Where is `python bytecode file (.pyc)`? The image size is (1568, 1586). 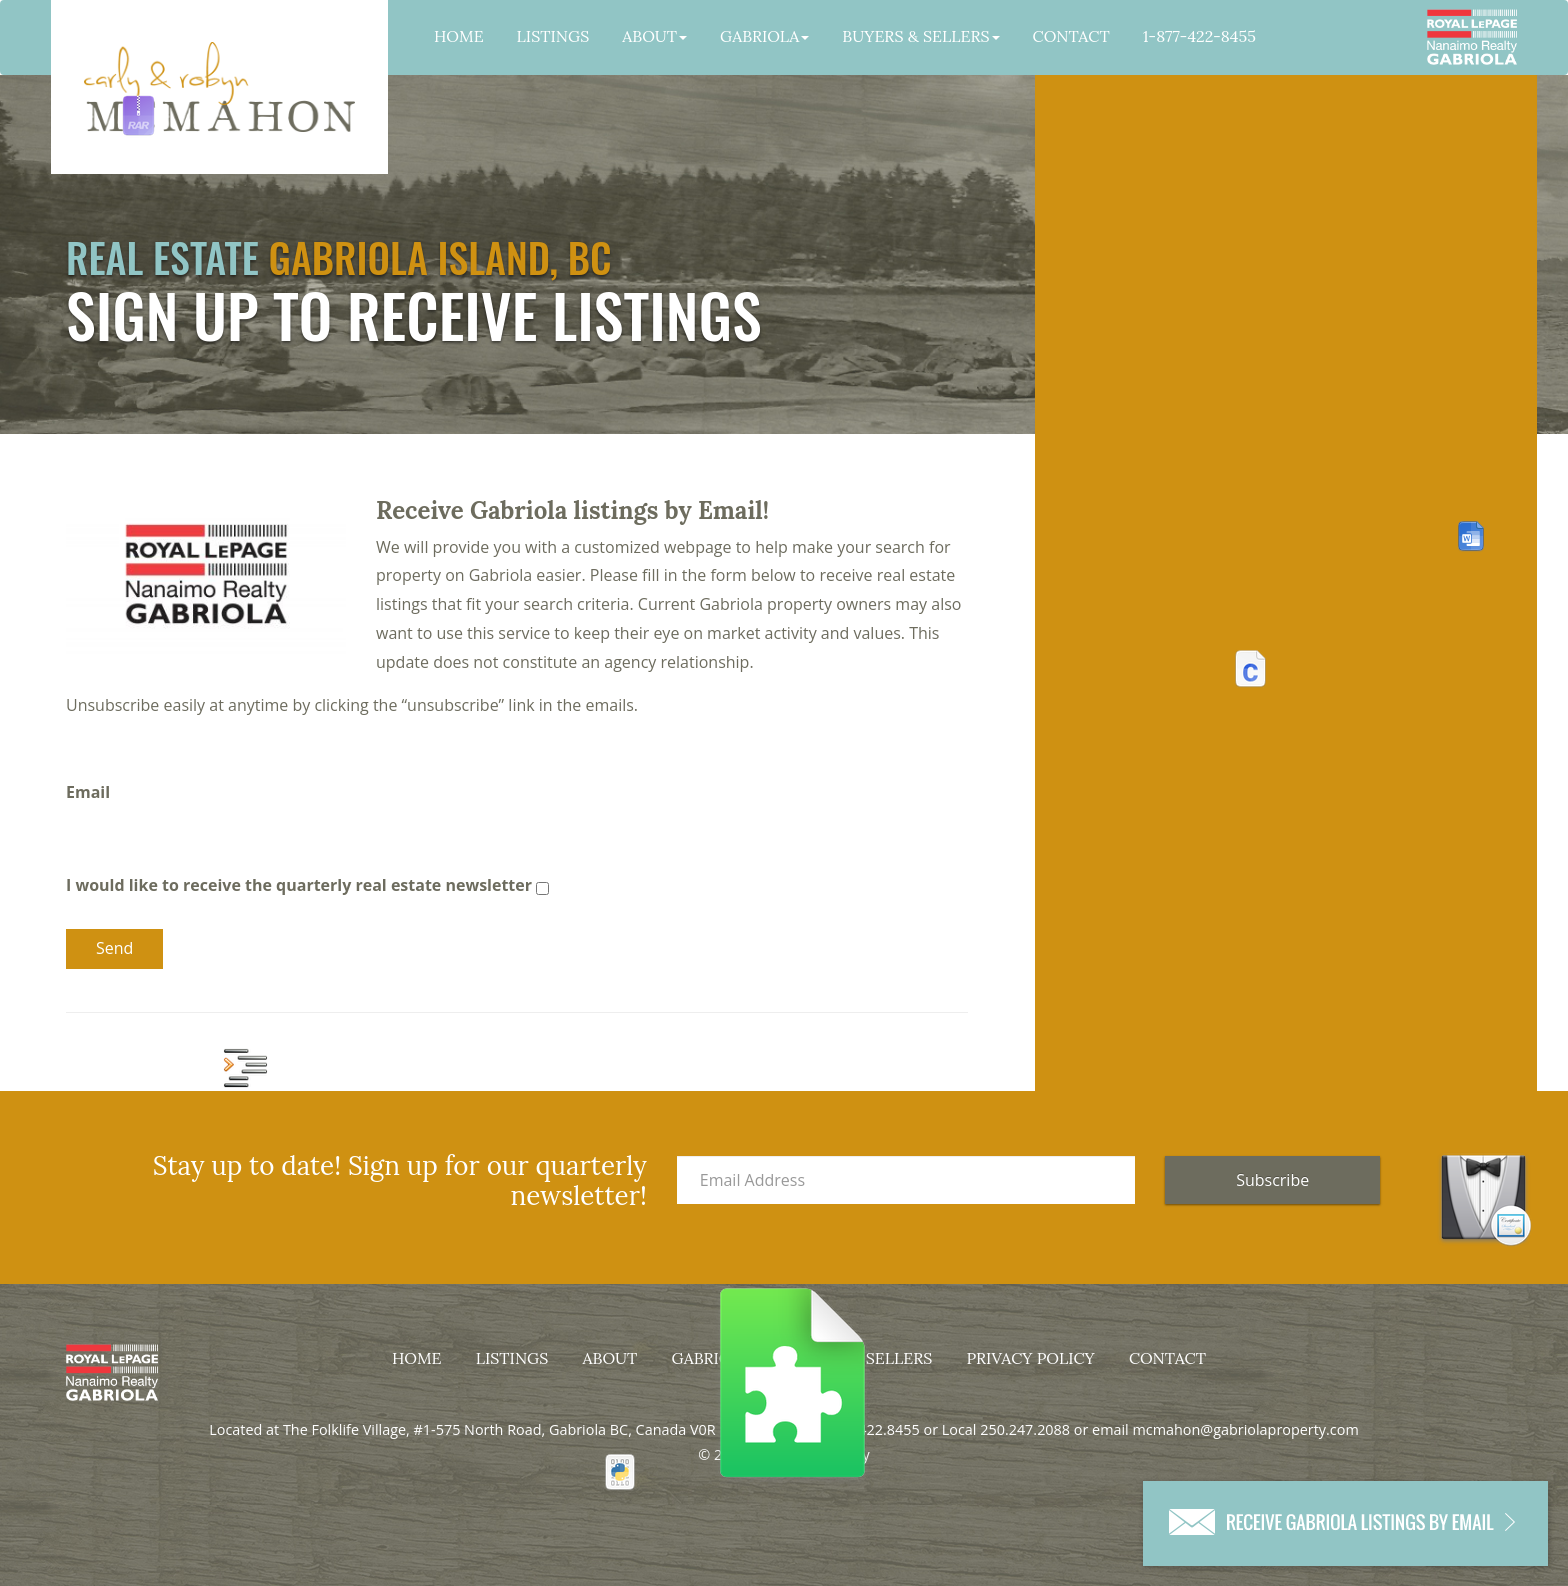
python bytecode file (.pyc) is located at coordinates (620, 1472).